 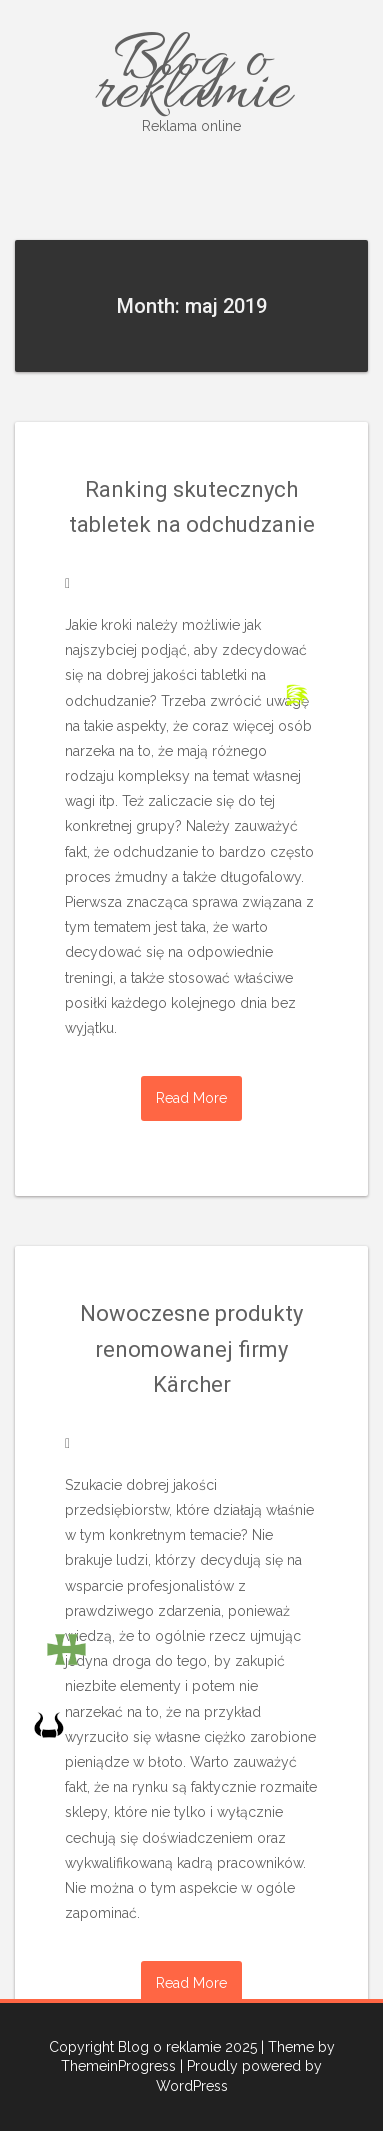 What do you see at coordinates (297, 694) in the screenshot?
I see `activate fire-based attack or ability` at bounding box center [297, 694].